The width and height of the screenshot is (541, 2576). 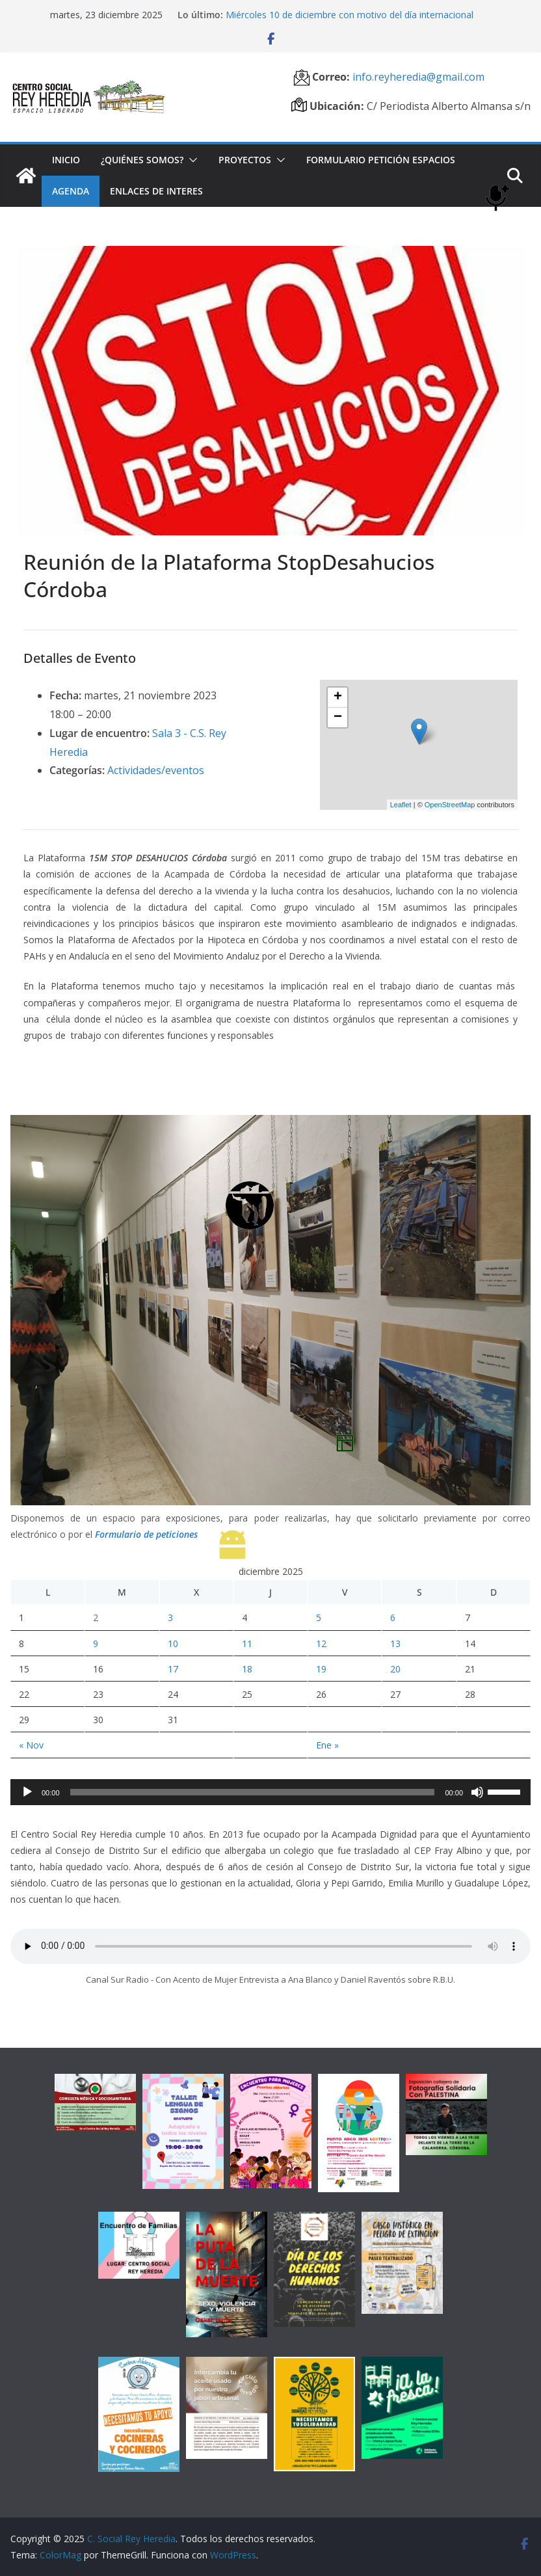 What do you see at coordinates (232, 1544) in the screenshot?
I see `android operating system logo` at bounding box center [232, 1544].